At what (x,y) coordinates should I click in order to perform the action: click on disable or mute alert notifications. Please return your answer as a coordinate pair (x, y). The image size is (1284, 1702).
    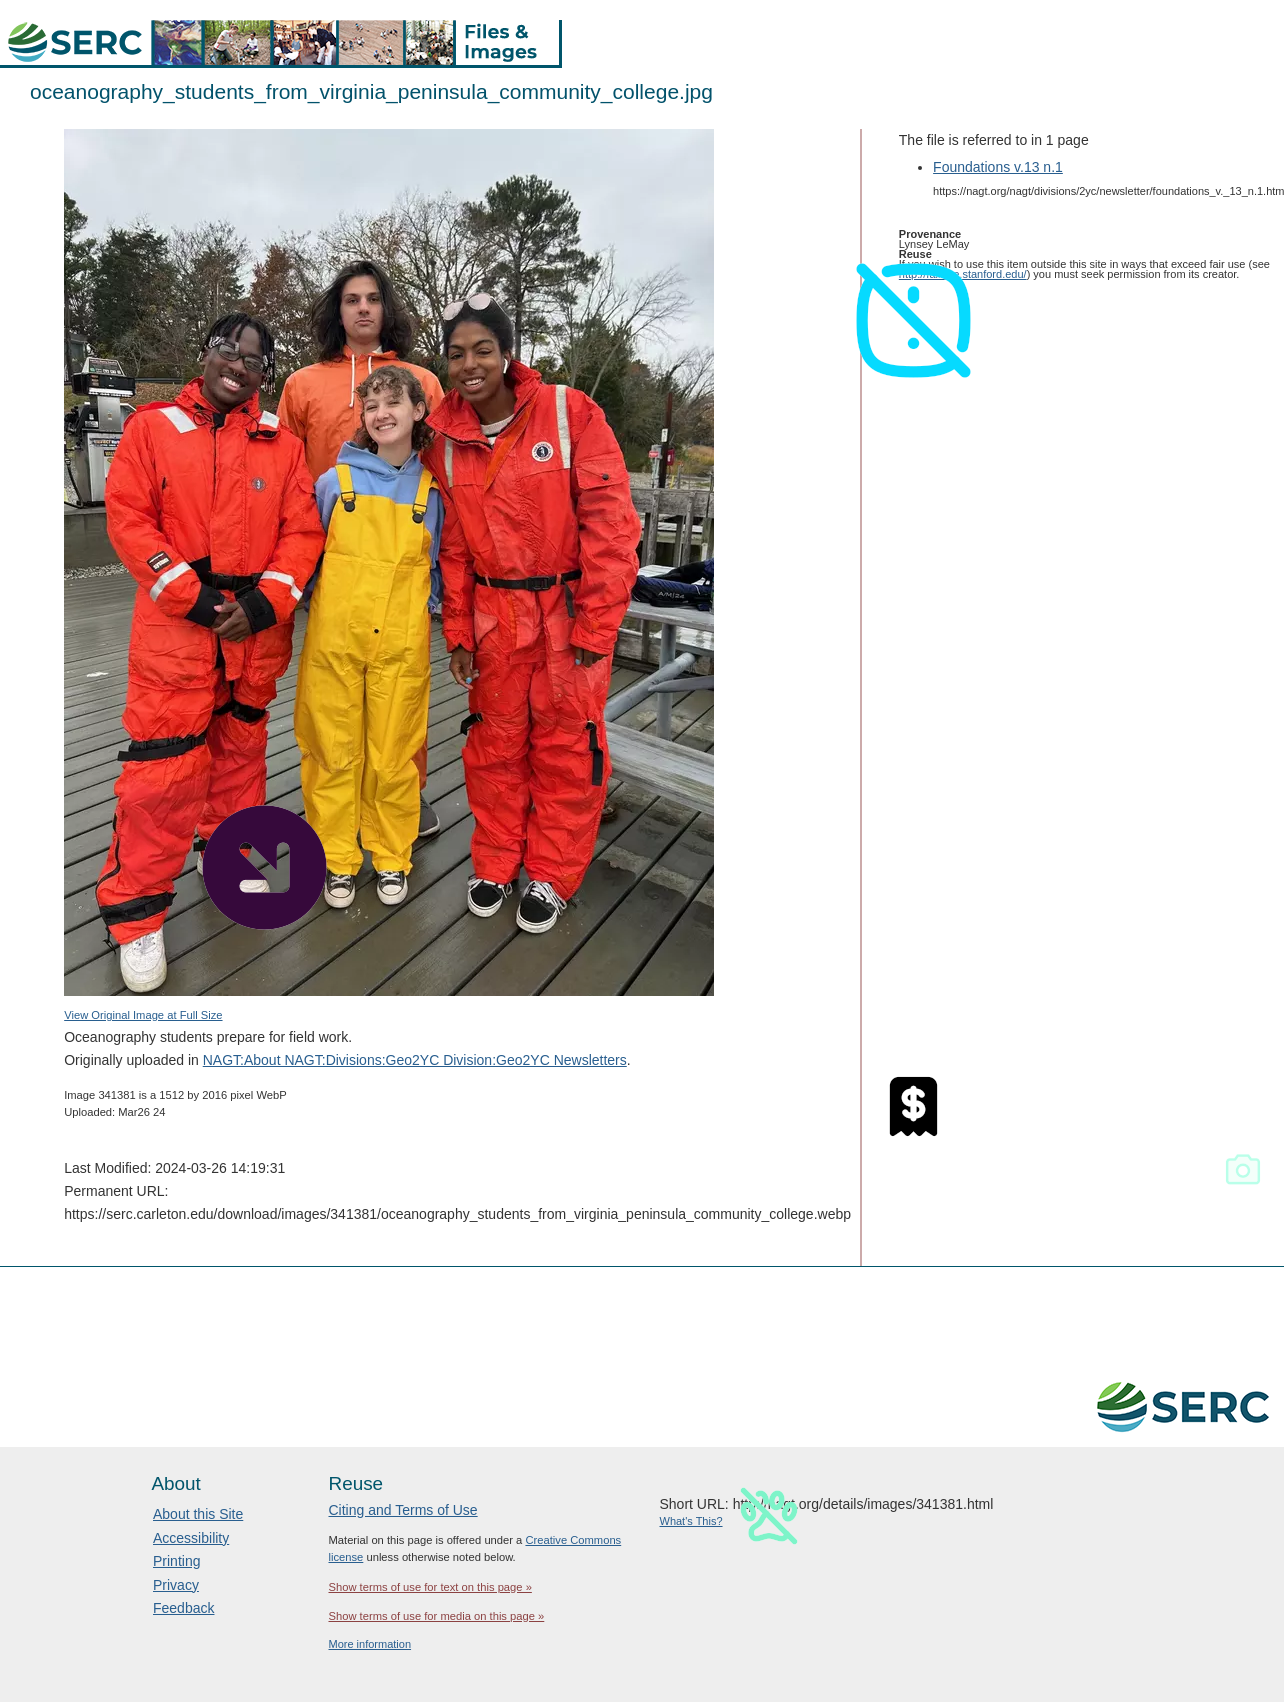
    Looking at the image, I should click on (913, 320).